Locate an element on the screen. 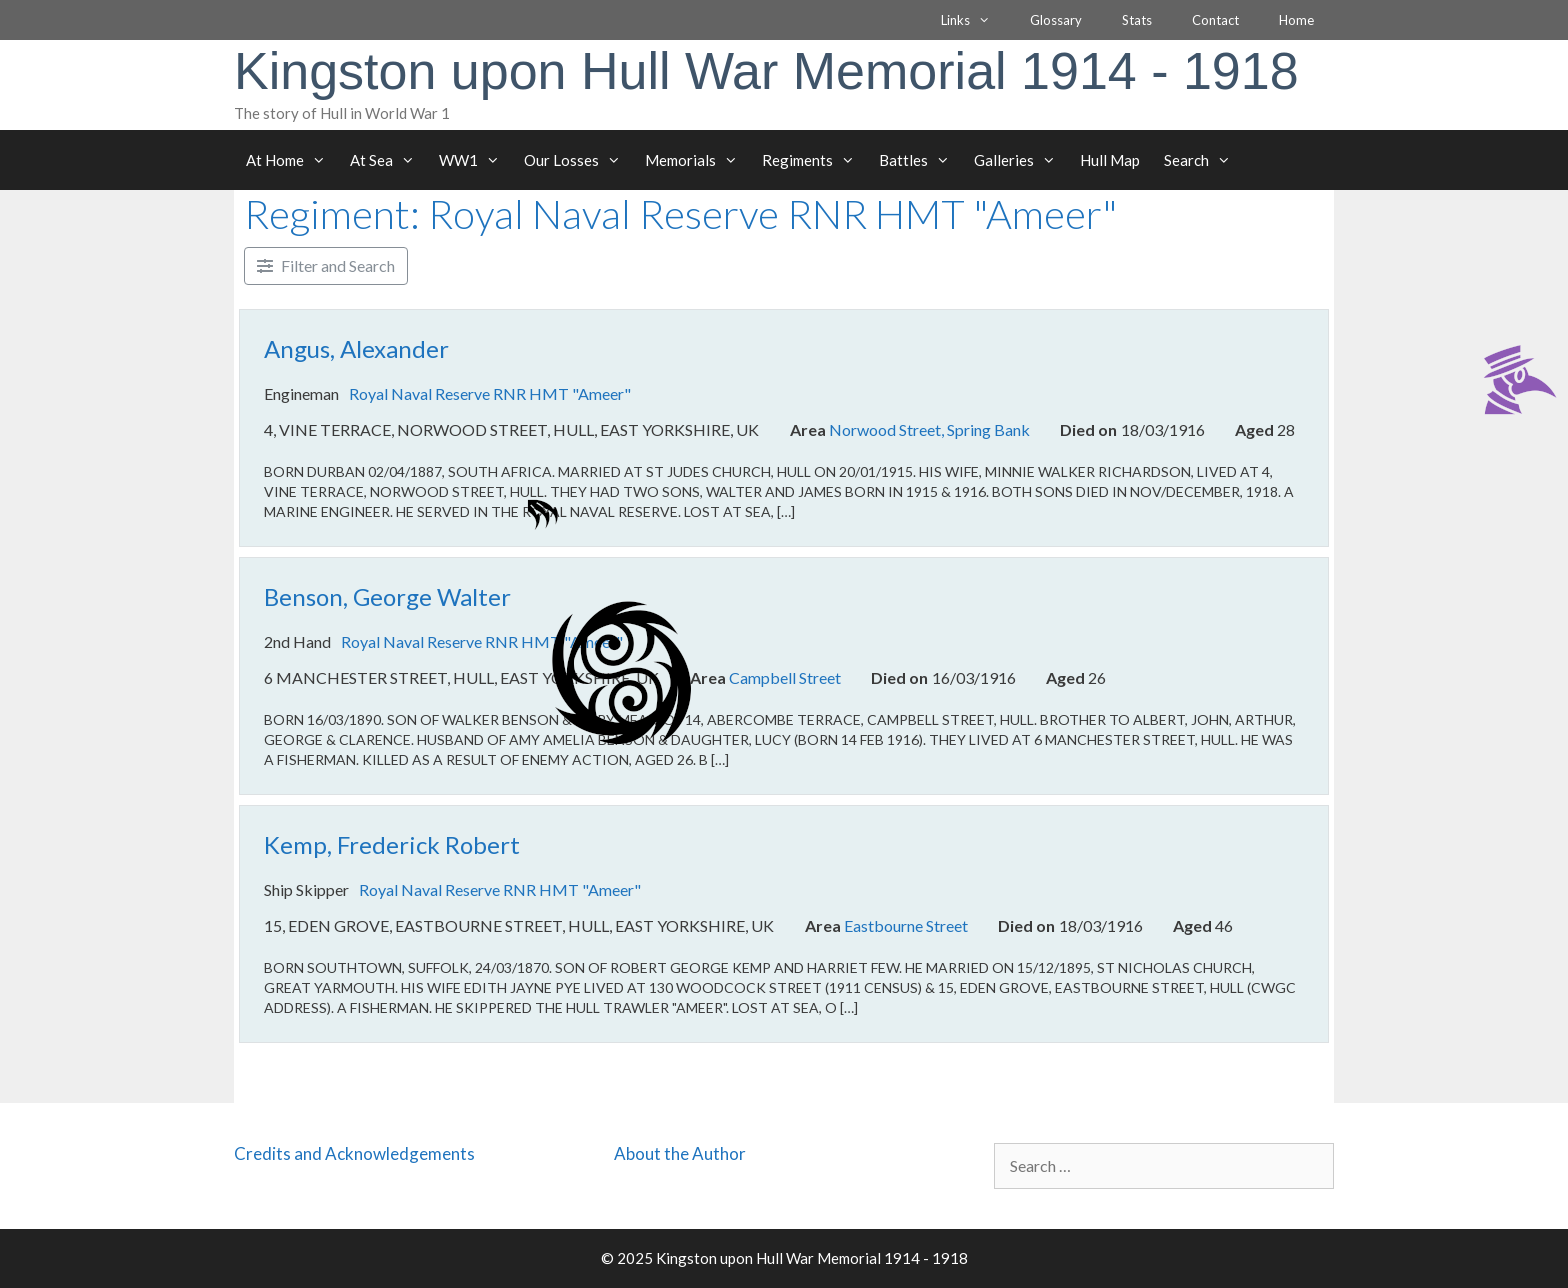 This screenshot has width=1568, height=1288. select barbed nails ability or attack is located at coordinates (543, 515).